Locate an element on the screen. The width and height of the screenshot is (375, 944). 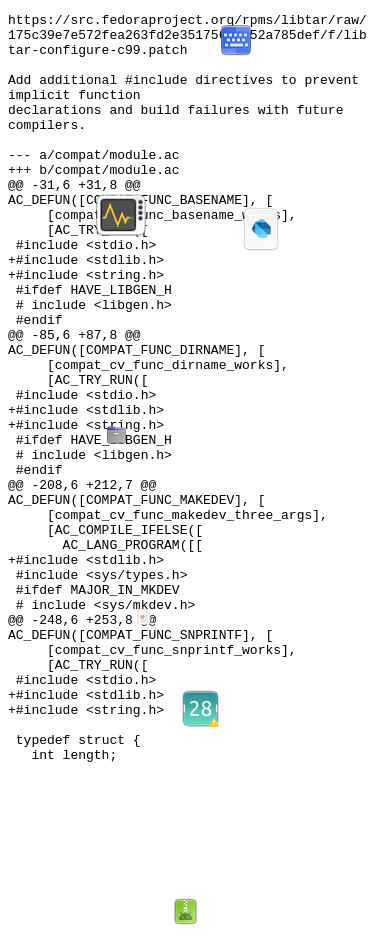
open the nautilus file manager is located at coordinates (116, 434).